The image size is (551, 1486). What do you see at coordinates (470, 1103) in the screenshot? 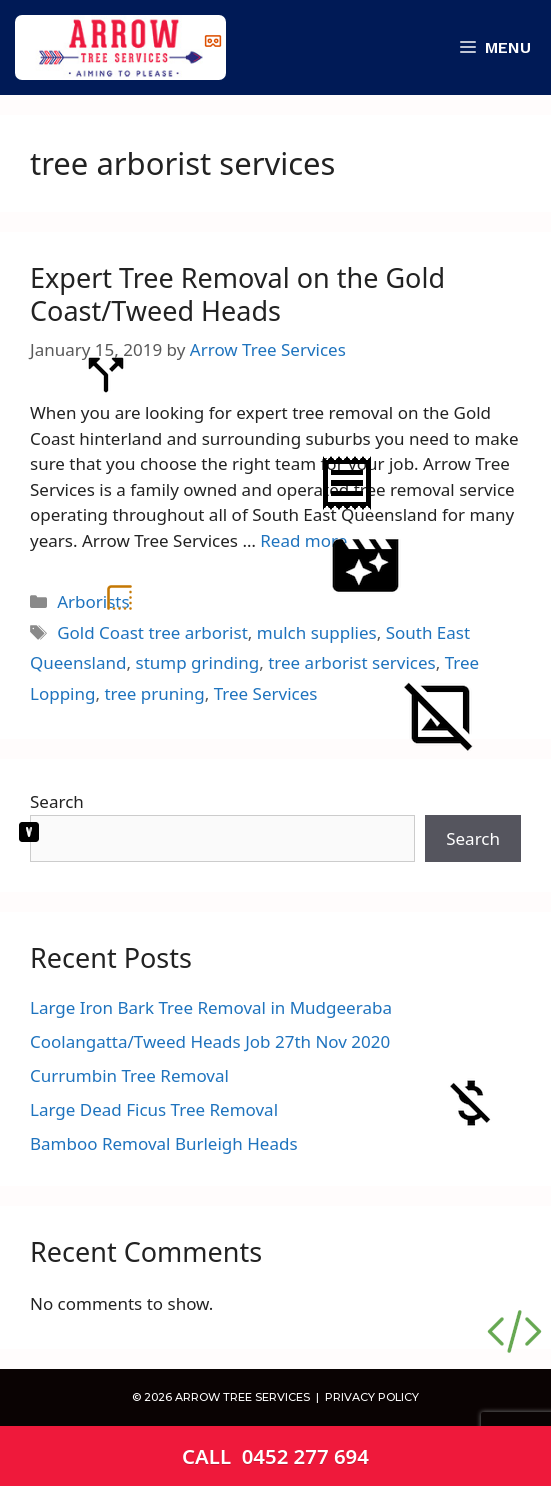
I see `indicates no cost or free item` at bounding box center [470, 1103].